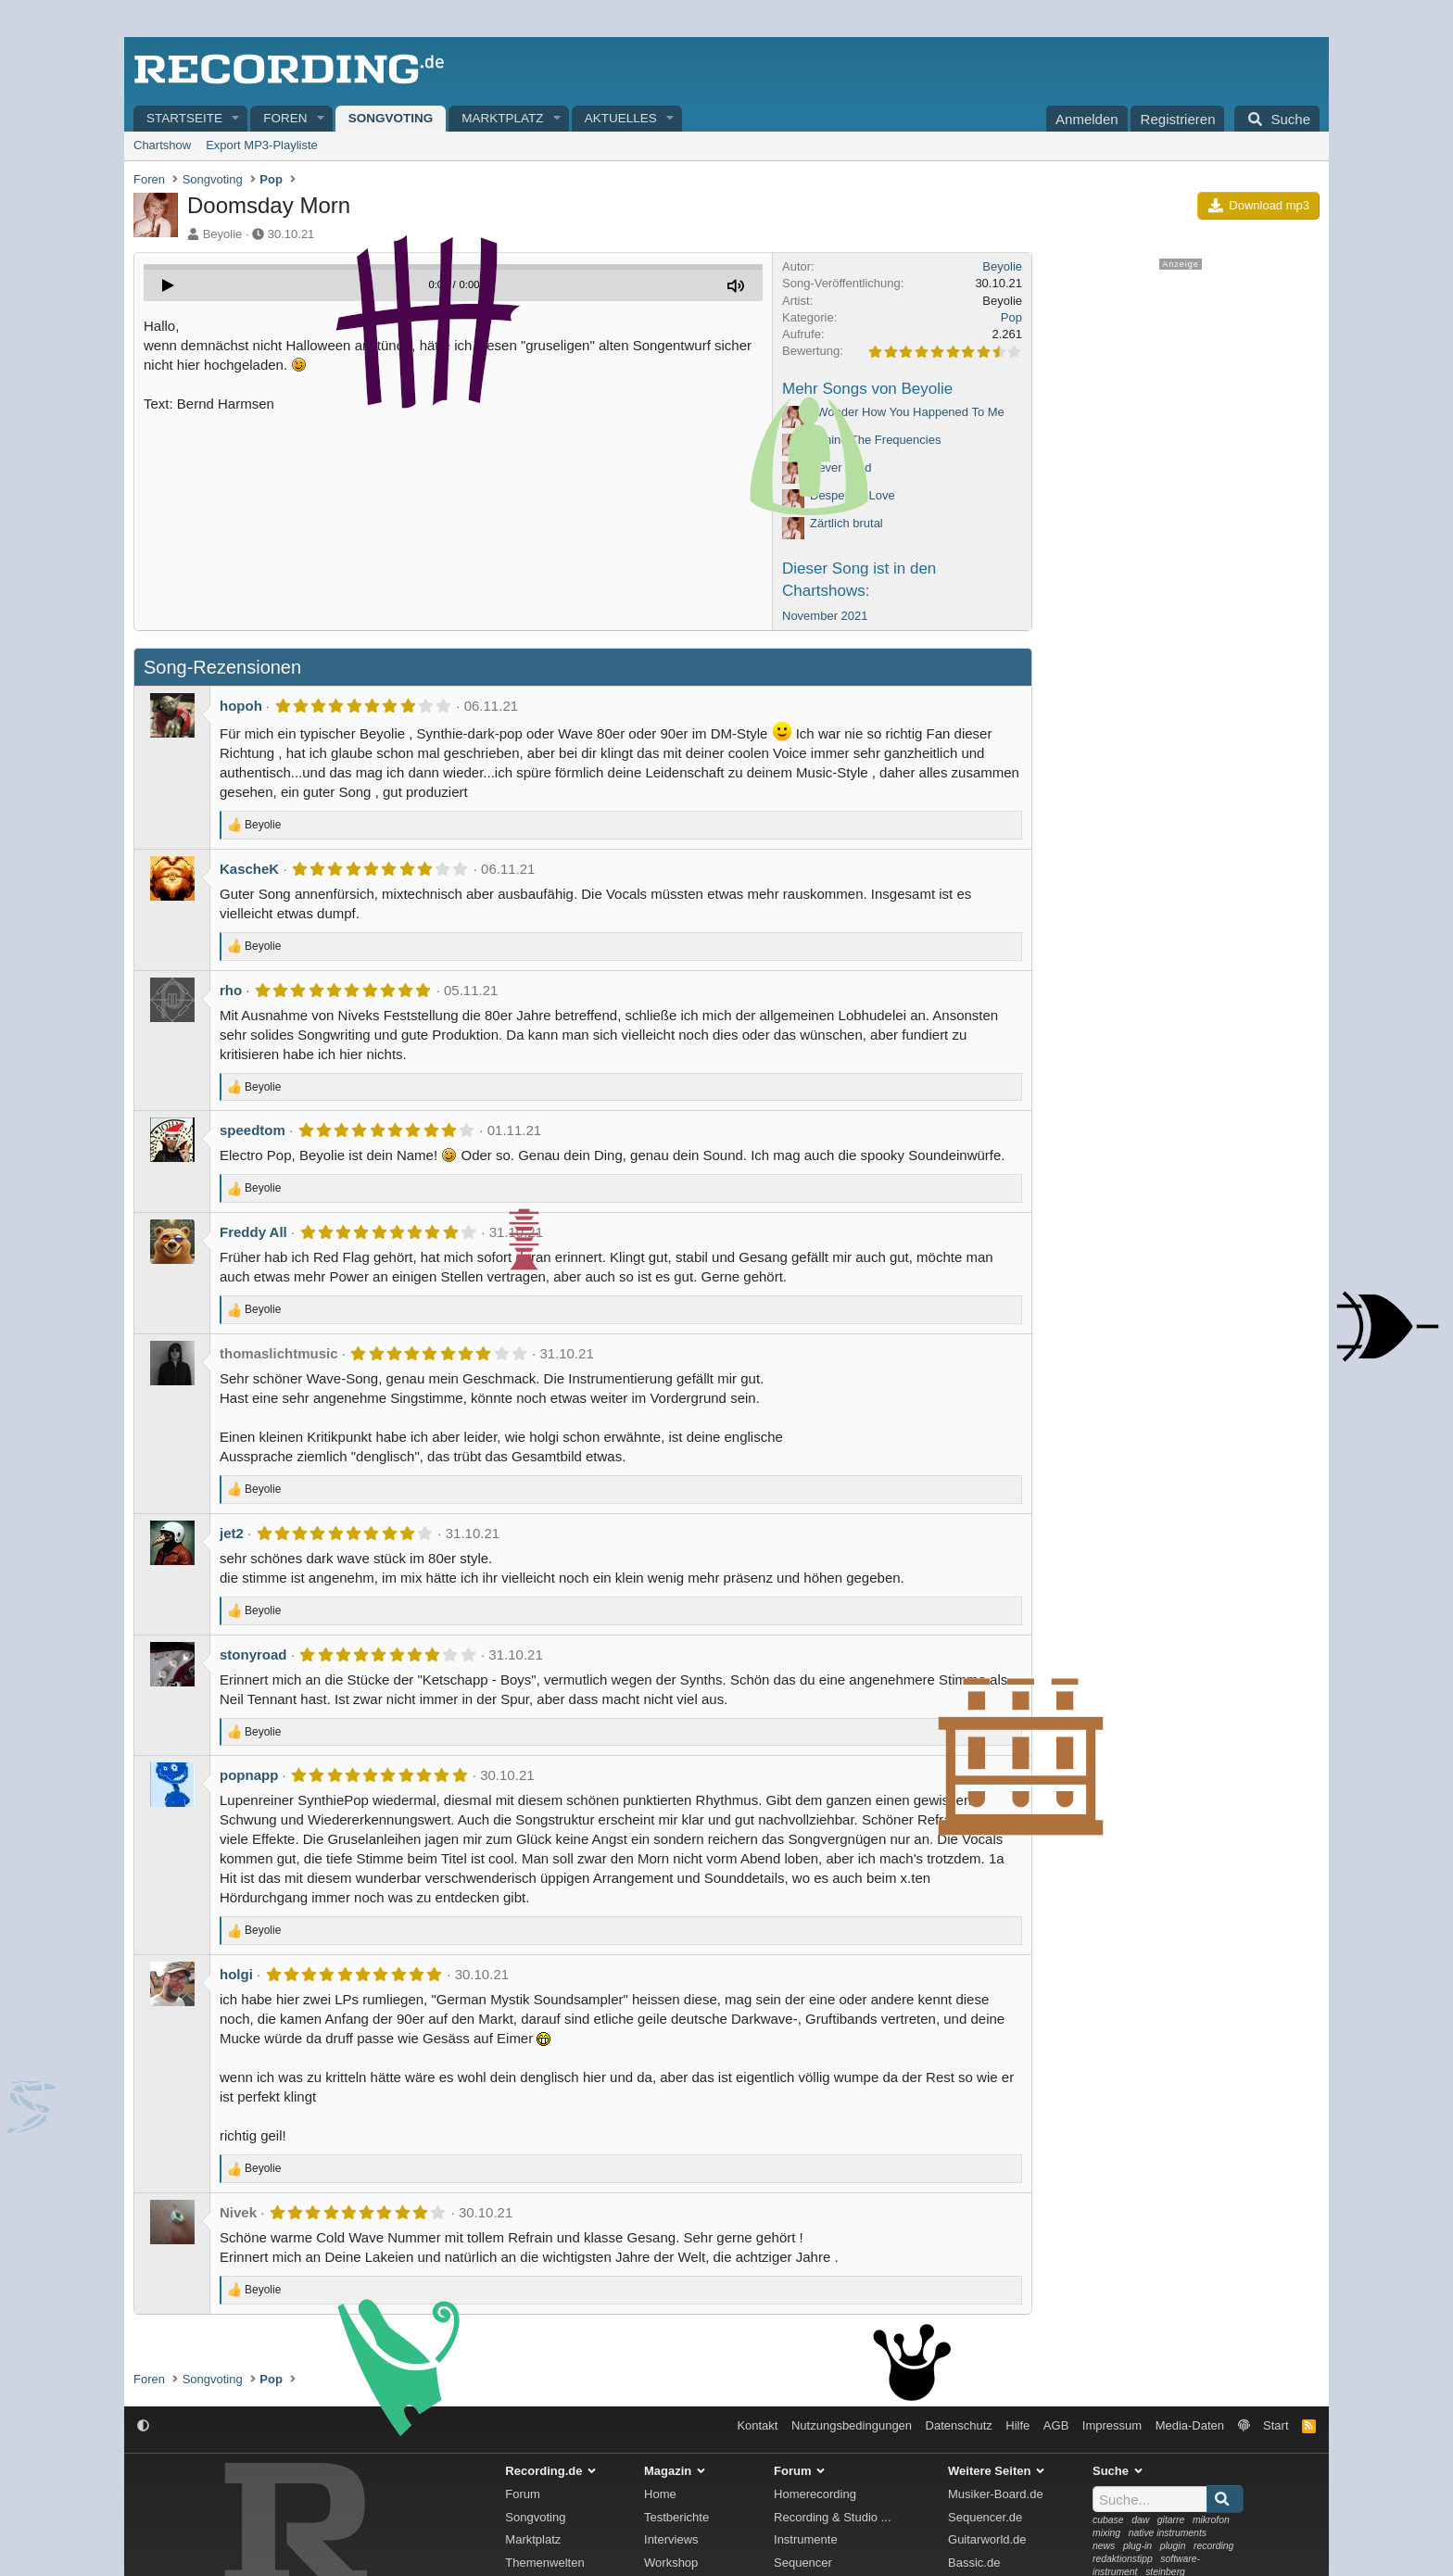 This screenshot has width=1453, height=2576. I want to click on access ancient Egyptian themed content or artifacts, so click(524, 1239).